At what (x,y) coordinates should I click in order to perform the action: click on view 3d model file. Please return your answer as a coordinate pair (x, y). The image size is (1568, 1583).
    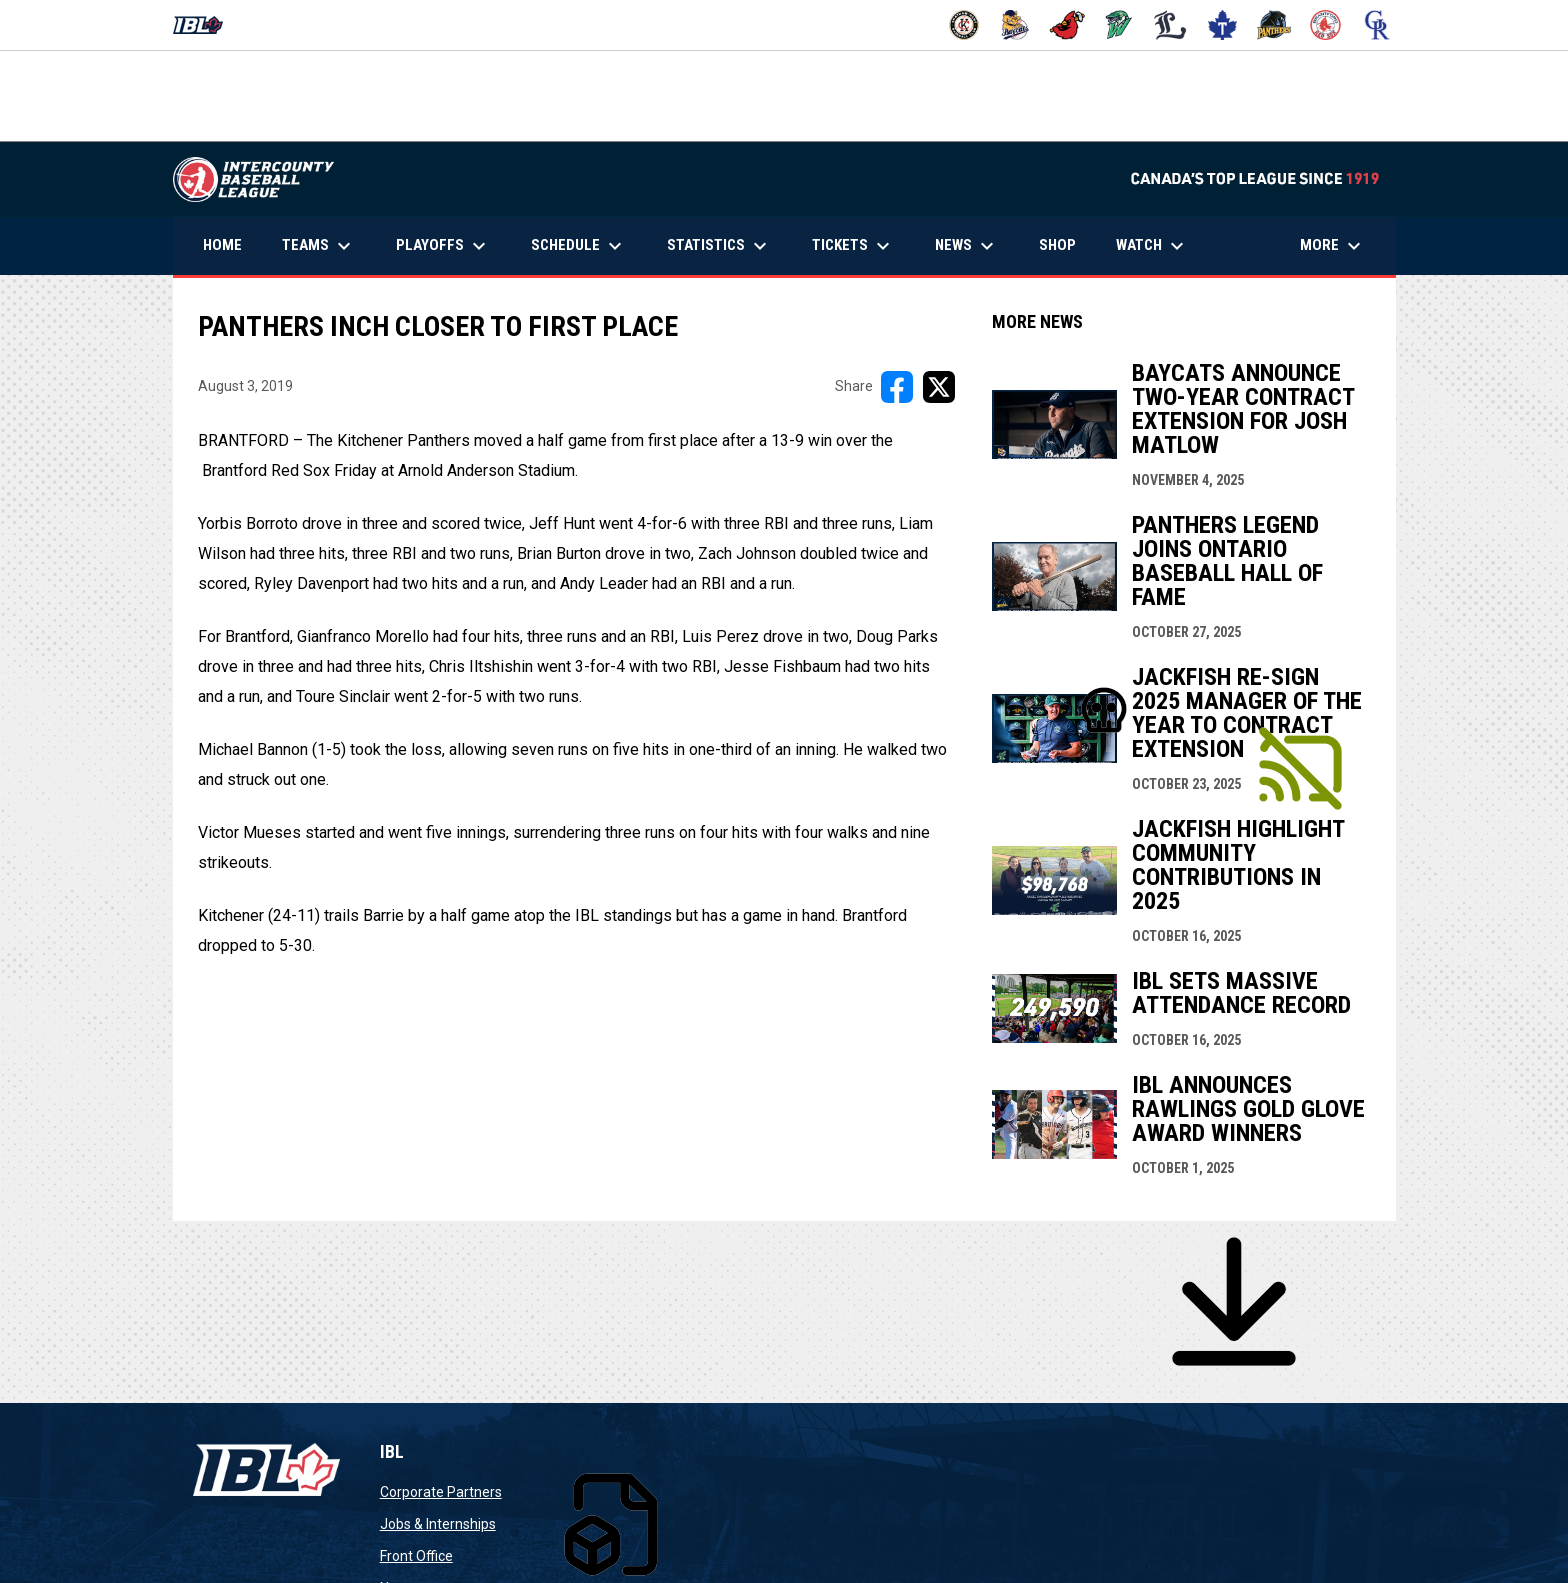
    Looking at the image, I should click on (615, 1524).